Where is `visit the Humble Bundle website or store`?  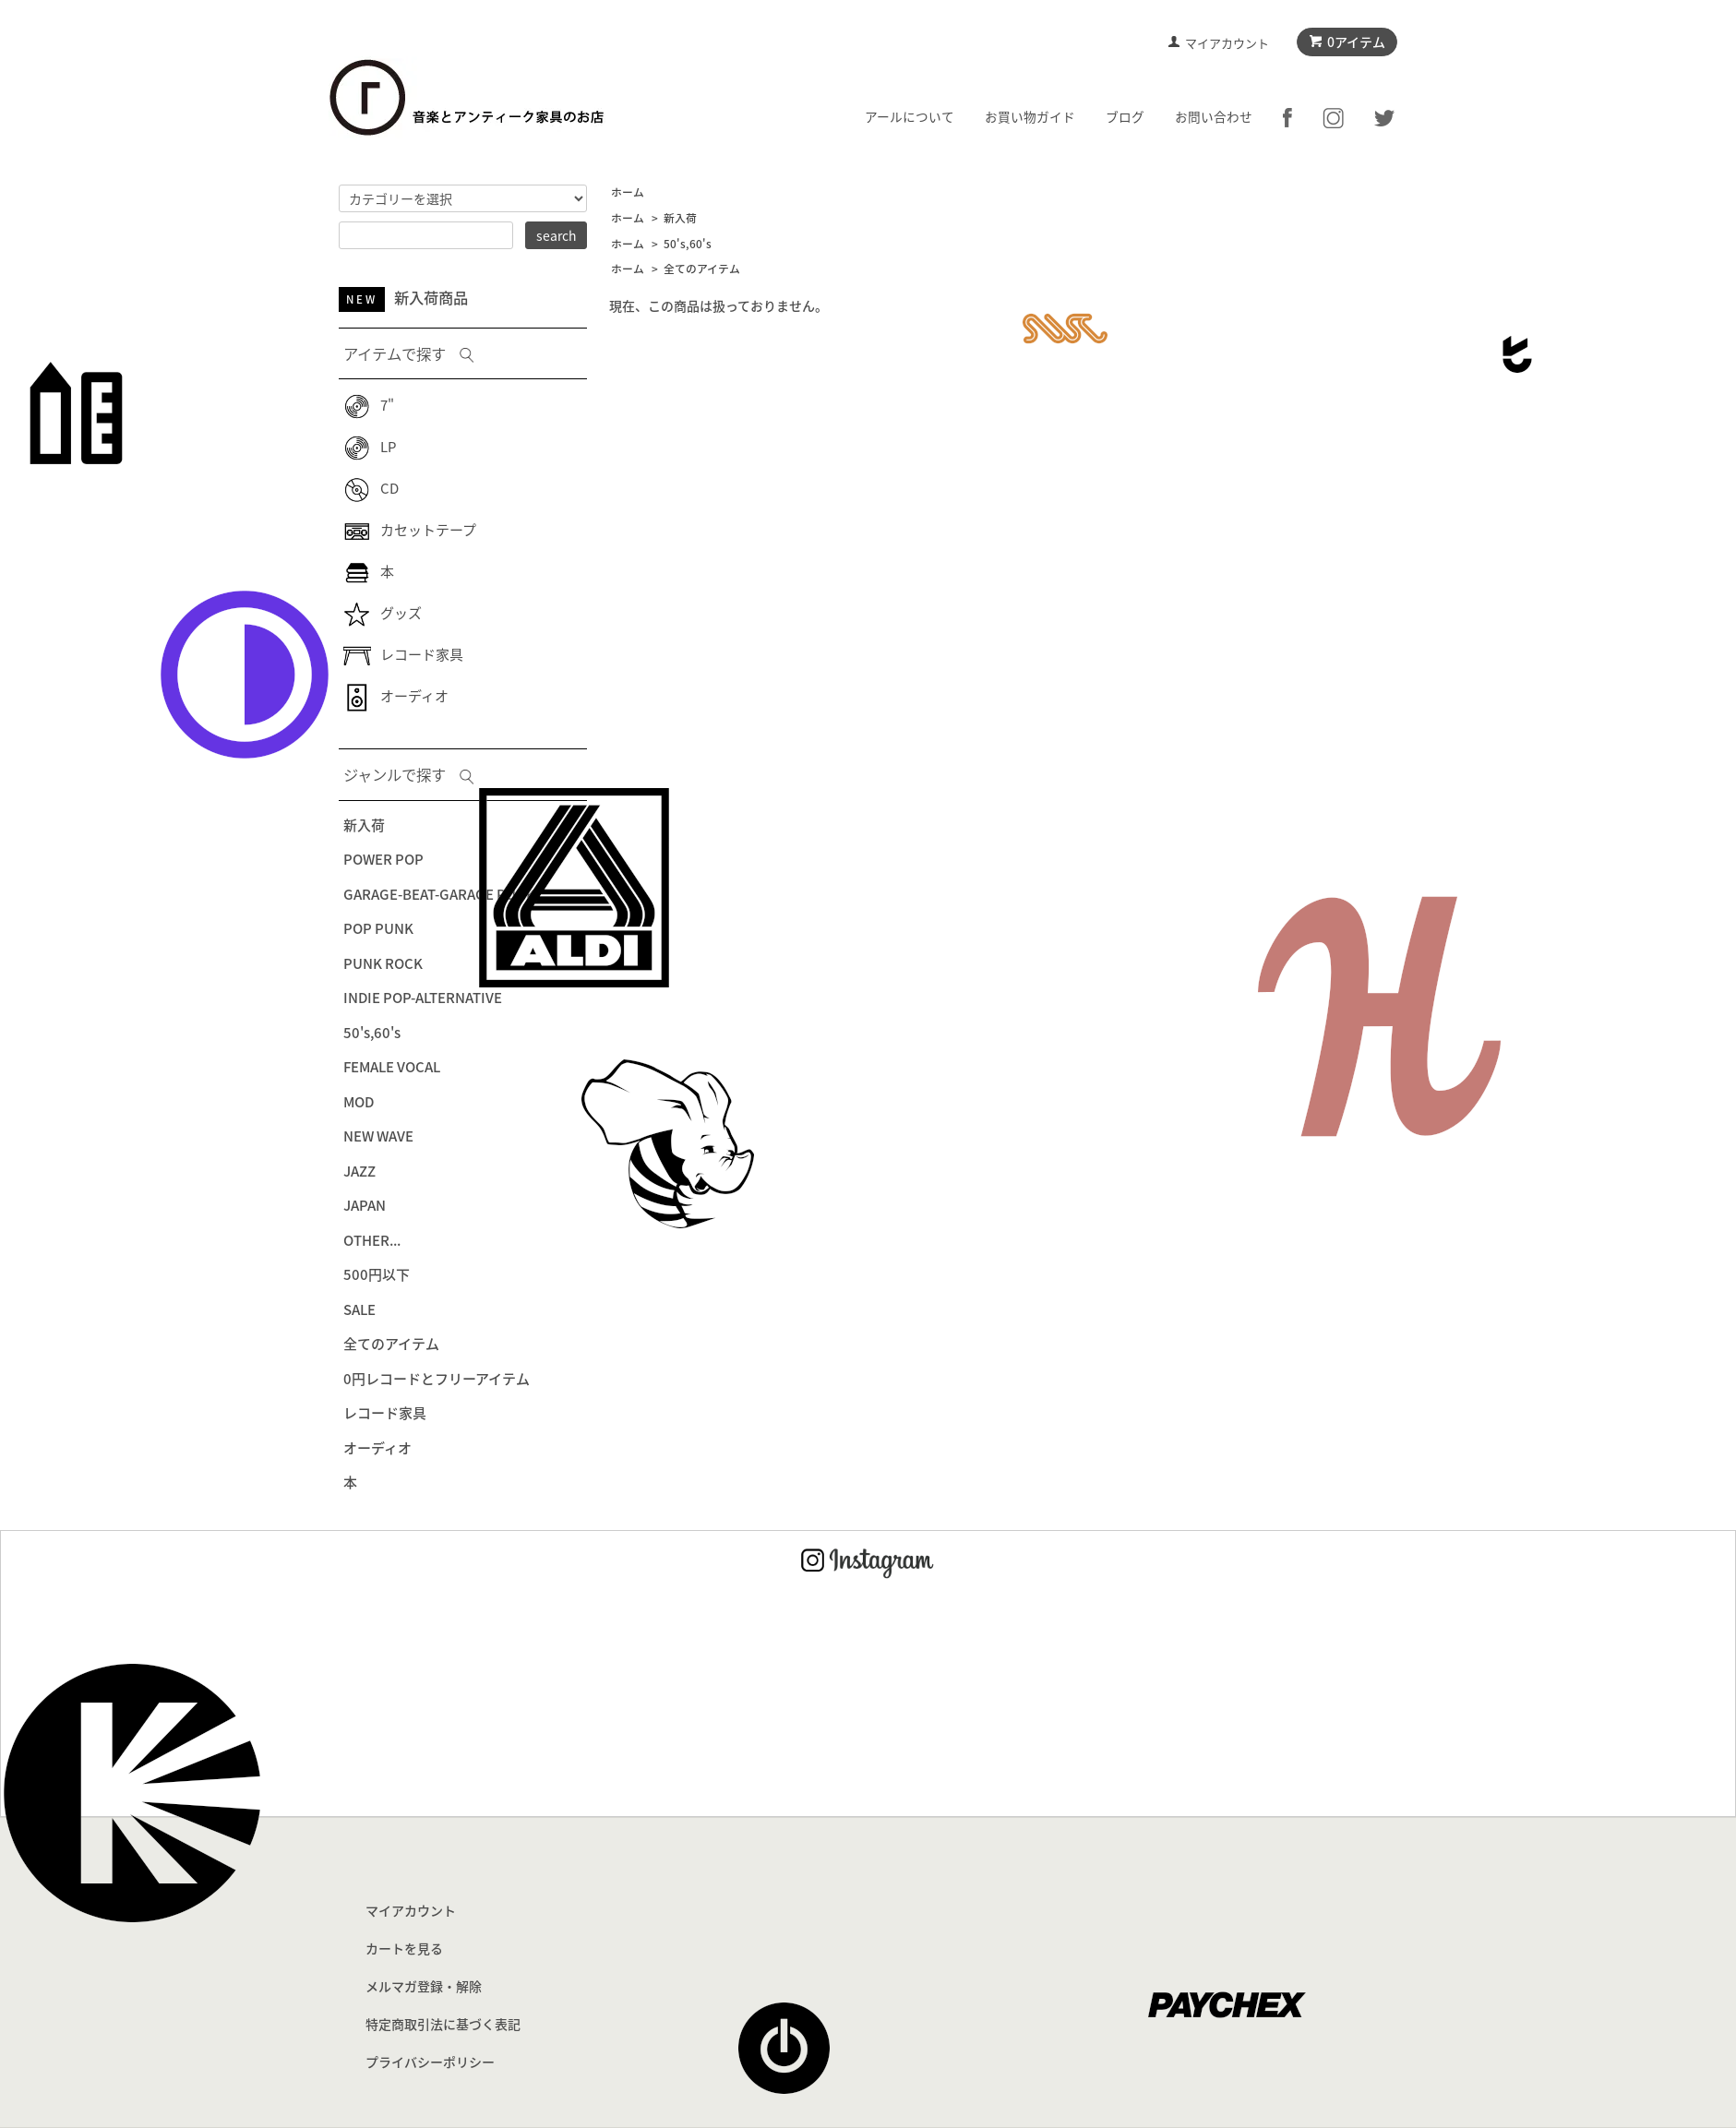 visit the Humble Bundle website or store is located at coordinates (1379, 1016).